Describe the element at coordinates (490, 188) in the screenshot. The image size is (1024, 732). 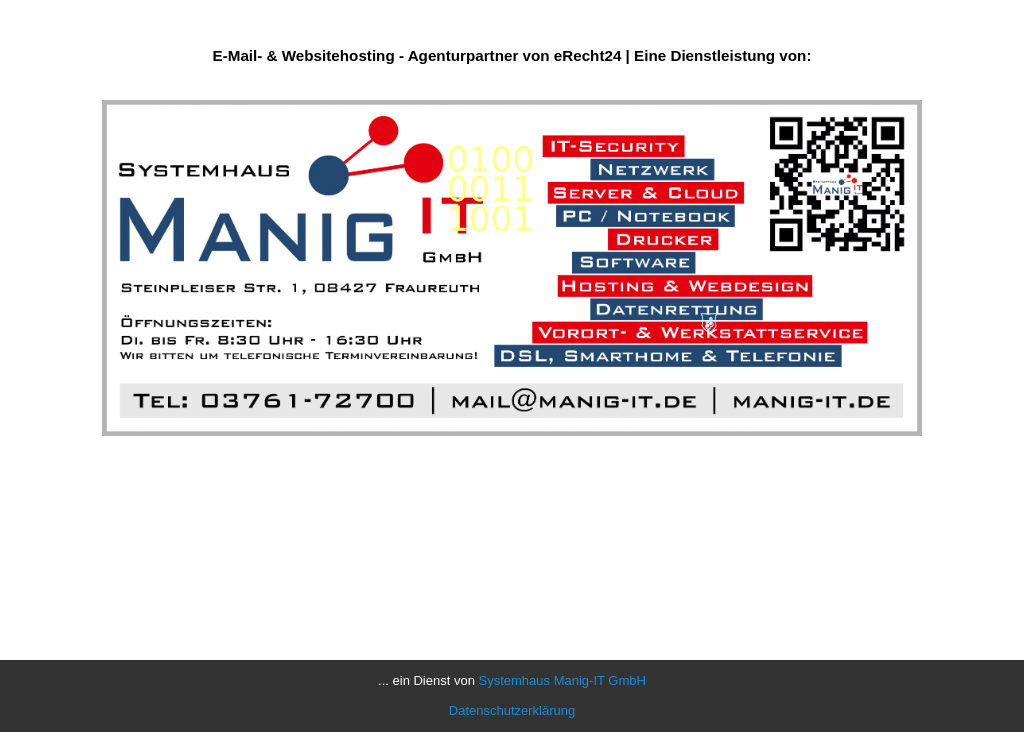
I see `access computing or data processing features` at that location.